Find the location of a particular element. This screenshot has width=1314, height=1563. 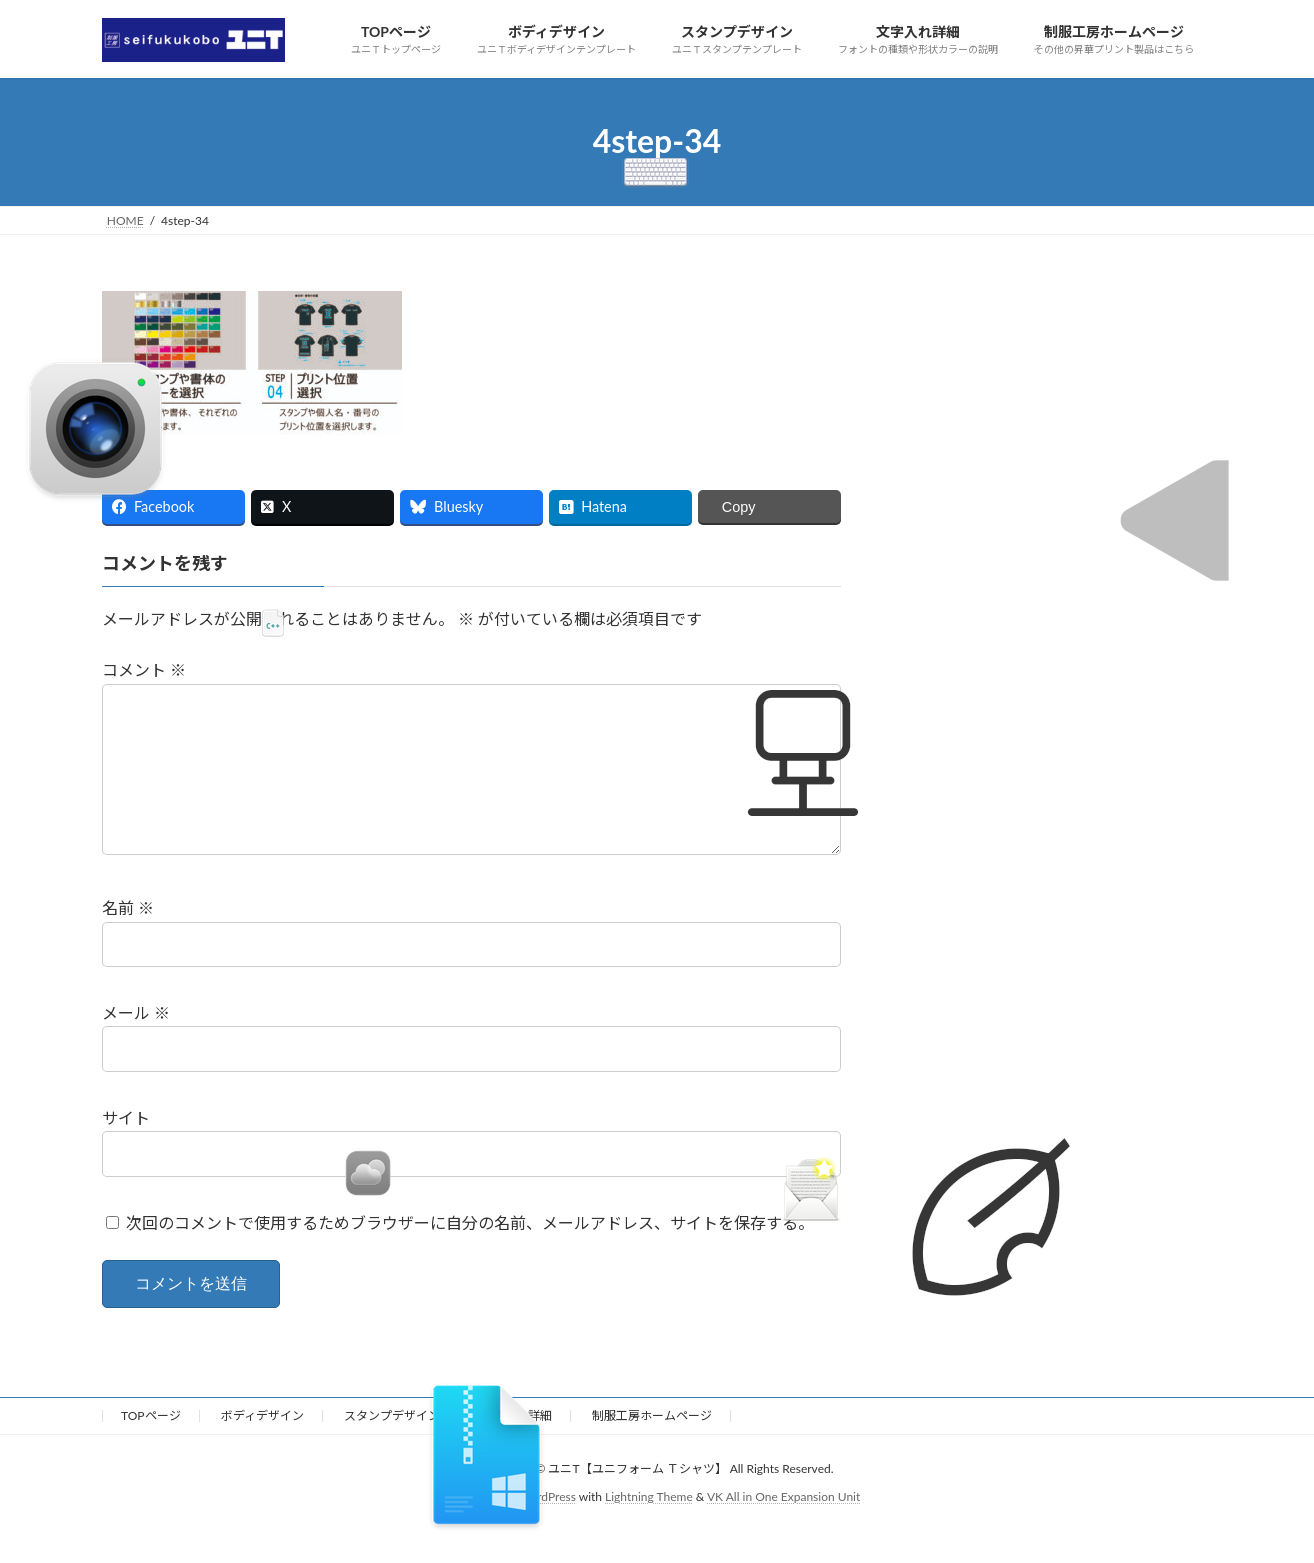

a C++ source code file is located at coordinates (273, 623).